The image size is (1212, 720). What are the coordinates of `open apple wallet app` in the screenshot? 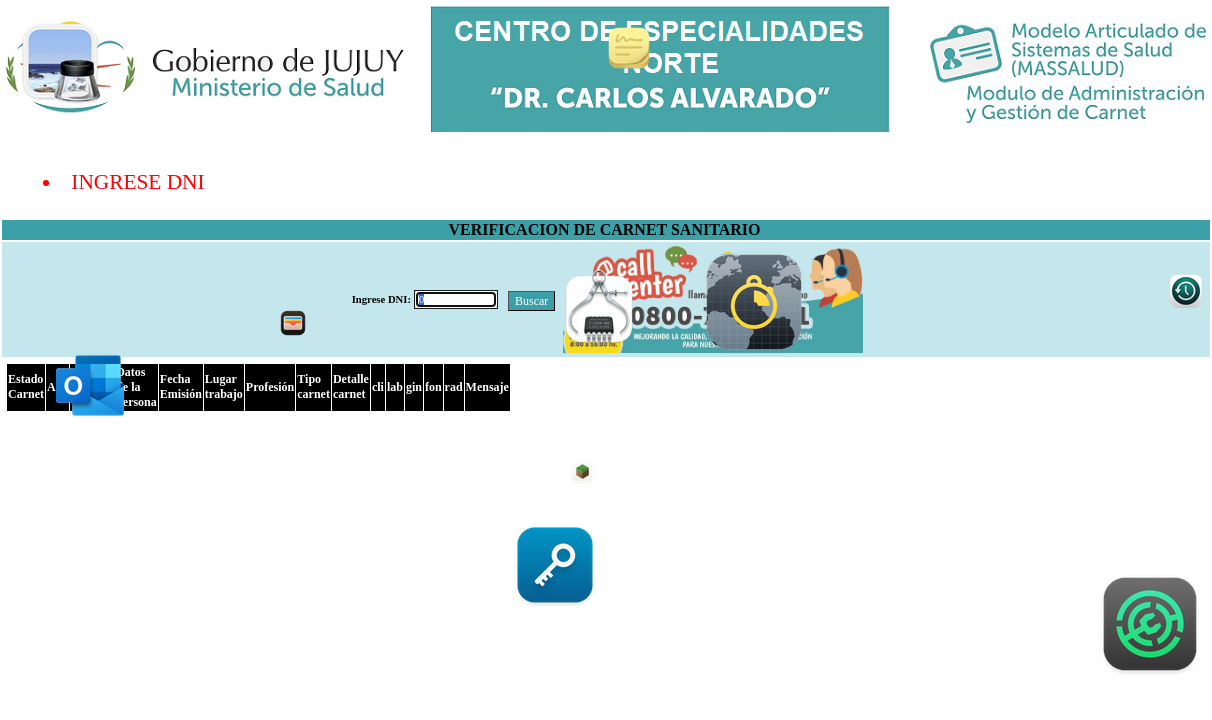 It's located at (293, 323).